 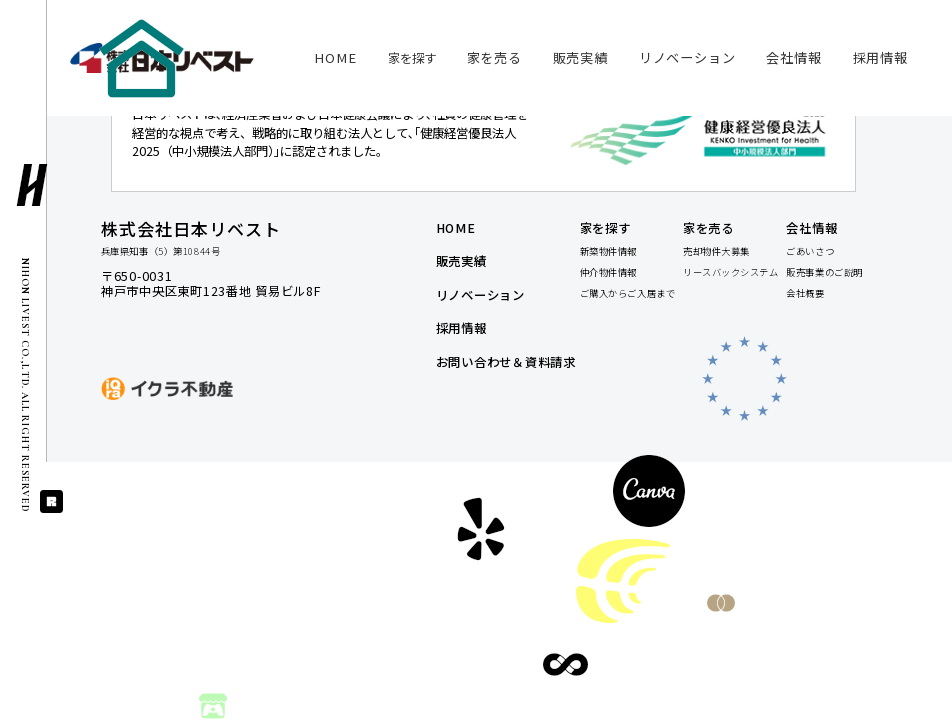 What do you see at coordinates (649, 491) in the screenshot?
I see `open Canva app` at bounding box center [649, 491].